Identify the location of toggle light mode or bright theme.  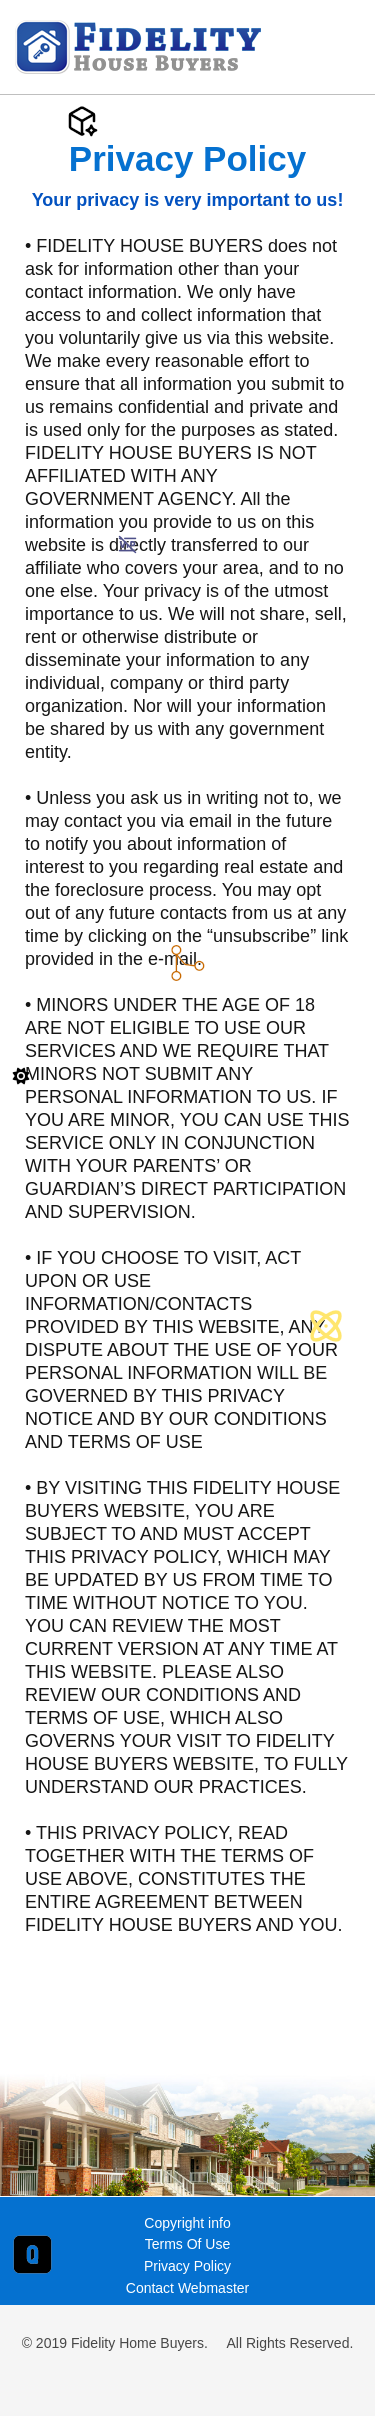
(21, 1076).